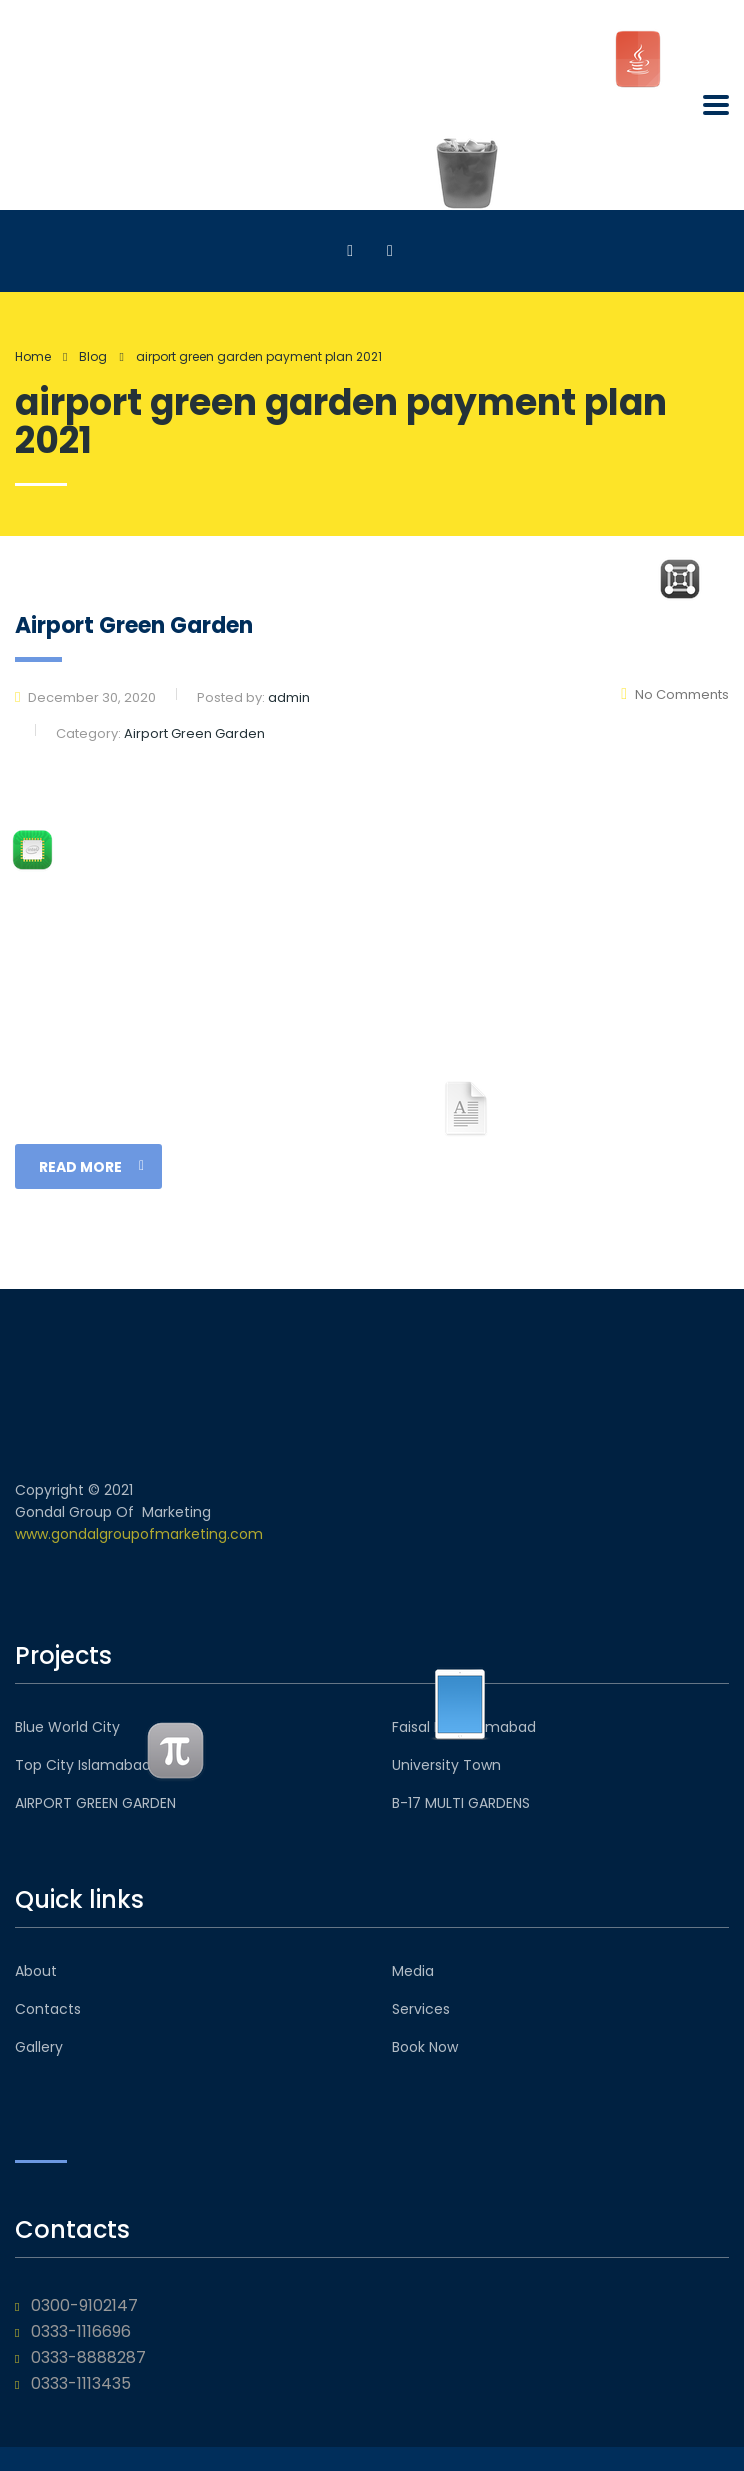  I want to click on manage connected iPad device, so click(460, 1704).